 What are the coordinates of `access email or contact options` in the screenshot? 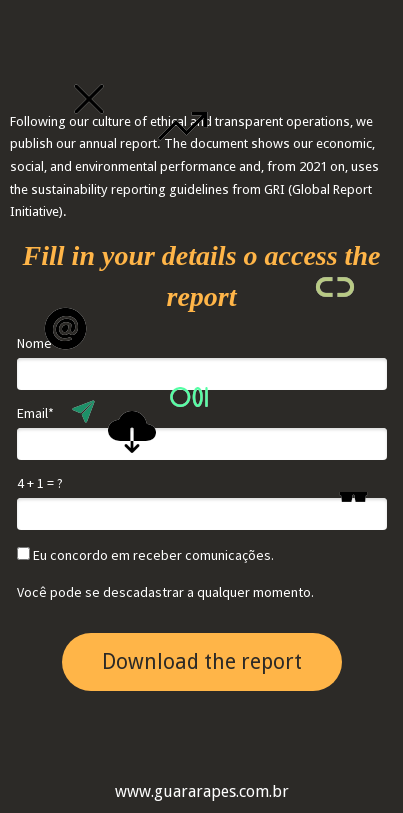 It's located at (65, 328).